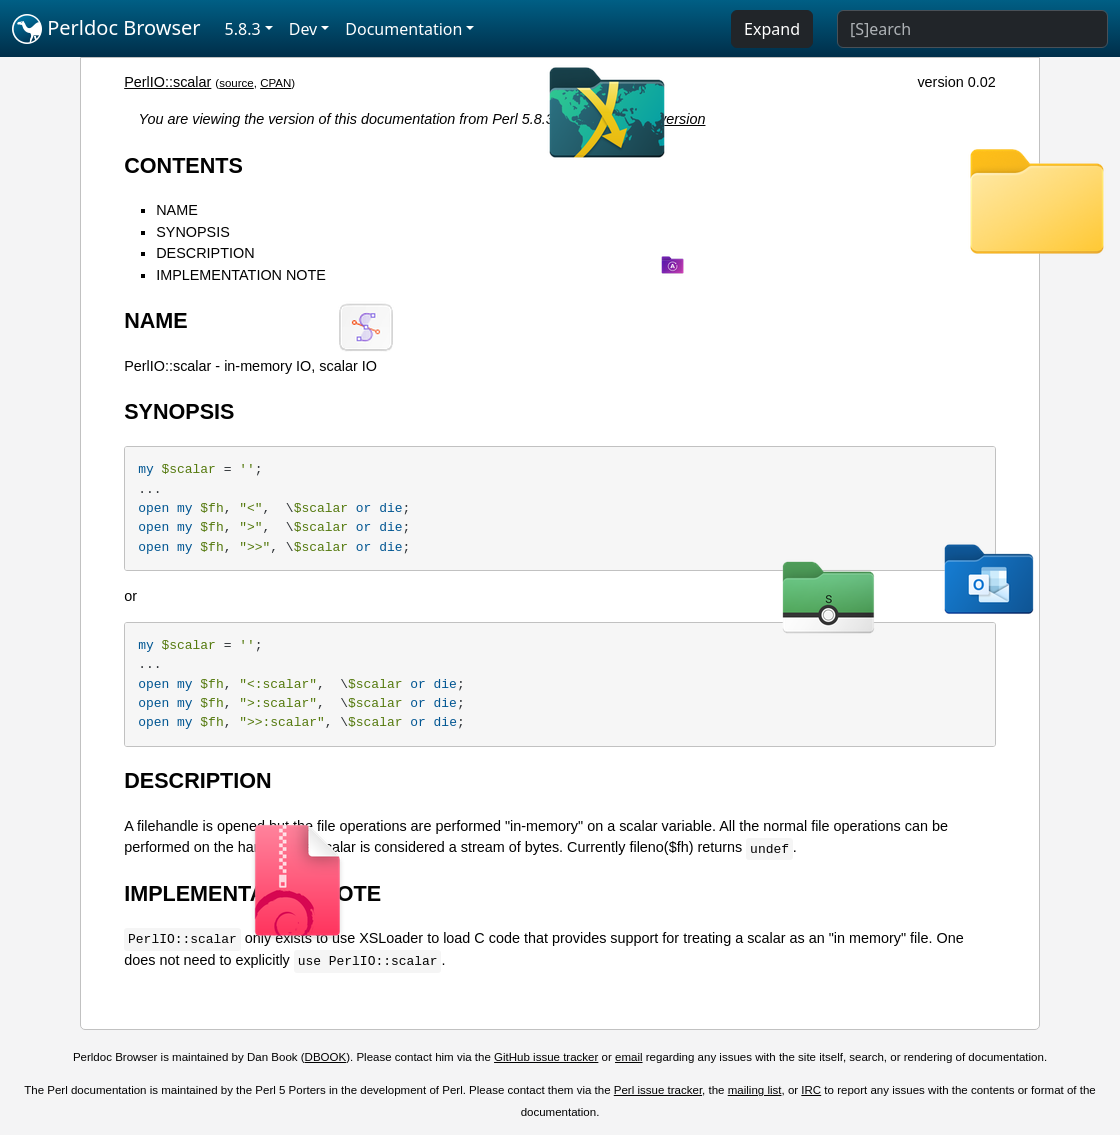 The height and width of the screenshot is (1135, 1120). What do you see at coordinates (606, 115) in the screenshot?
I see `folder containing JDownloader downloads` at bounding box center [606, 115].